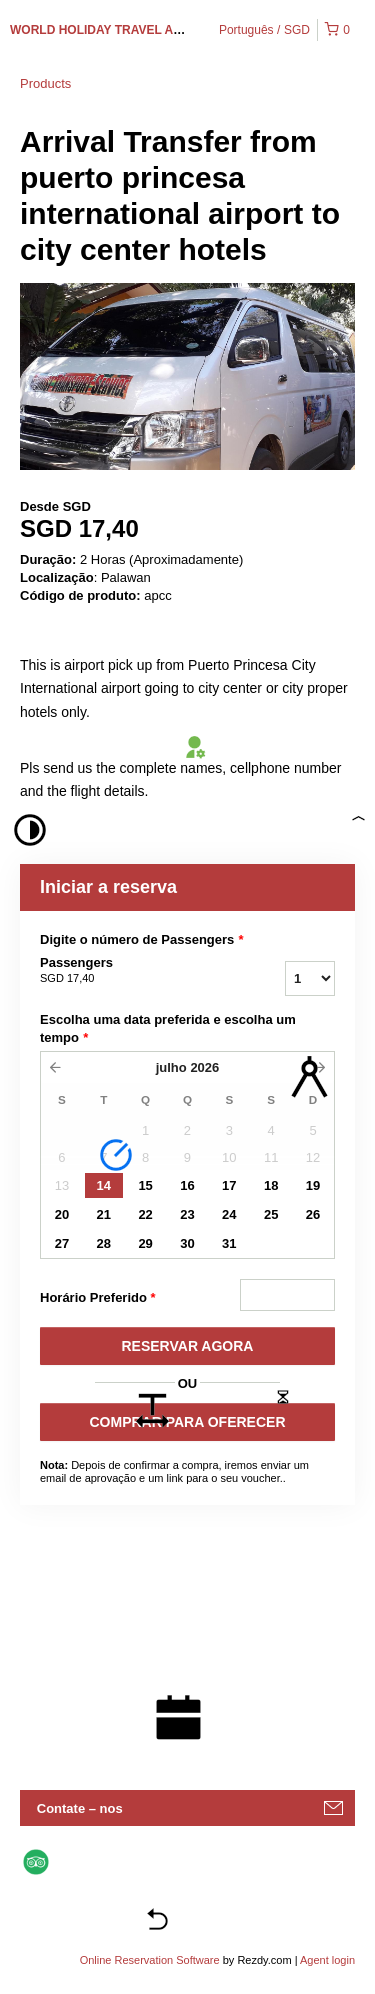 This screenshot has height=1994, width=375. I want to click on scroll to top of page, so click(358, 818).